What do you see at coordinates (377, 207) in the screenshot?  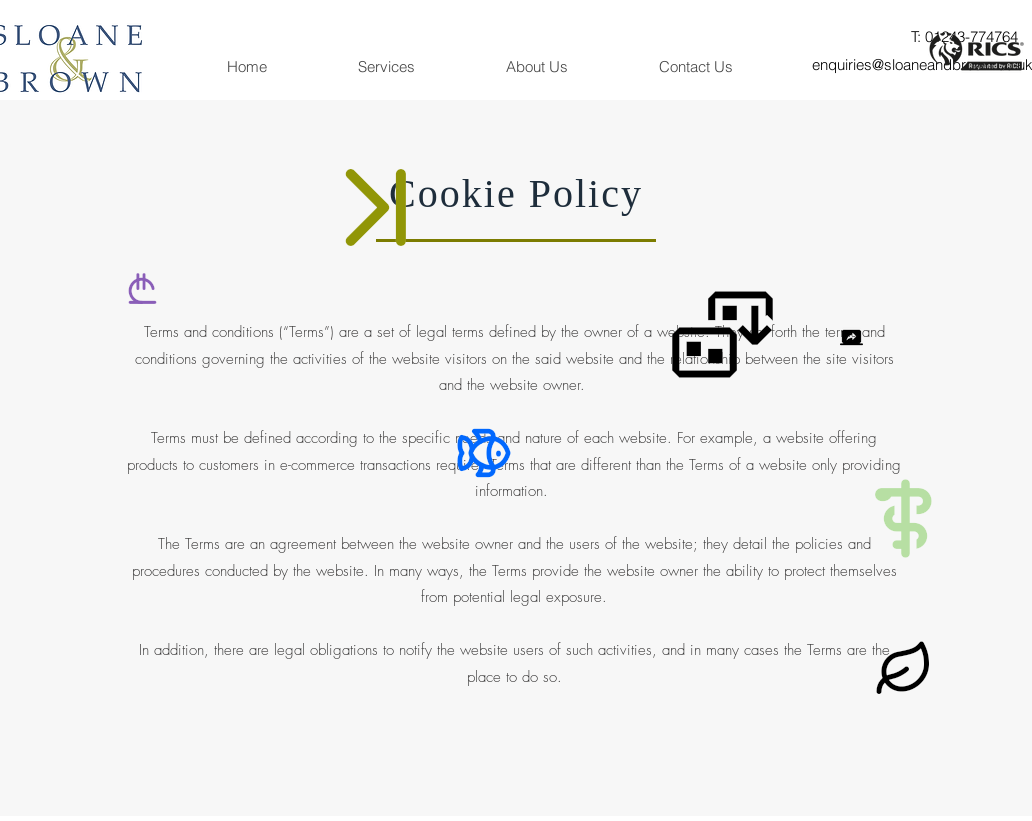 I see `skip to the end of content` at bounding box center [377, 207].